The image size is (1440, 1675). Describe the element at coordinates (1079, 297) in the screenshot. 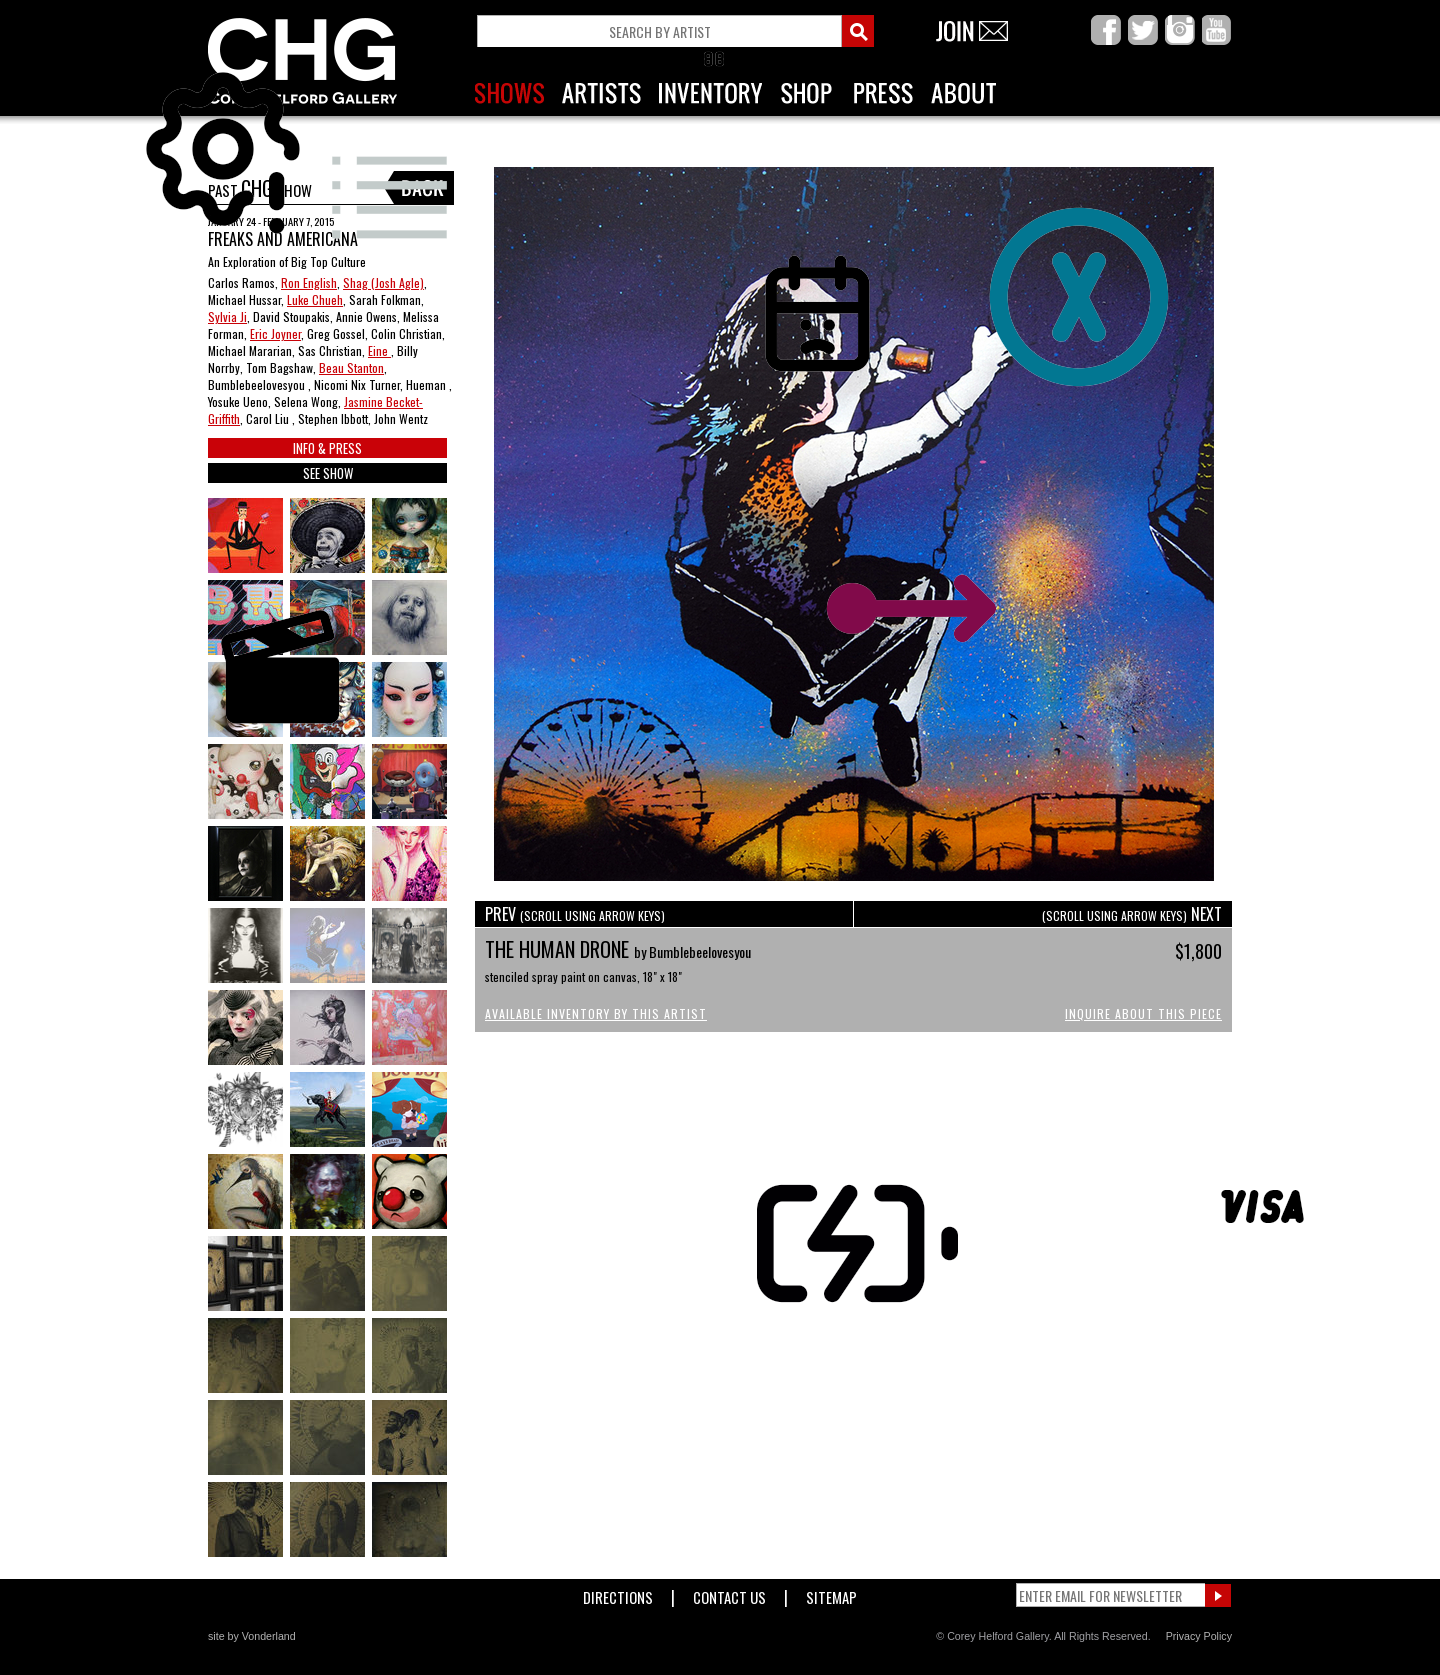

I see `close or cancel an action` at that location.